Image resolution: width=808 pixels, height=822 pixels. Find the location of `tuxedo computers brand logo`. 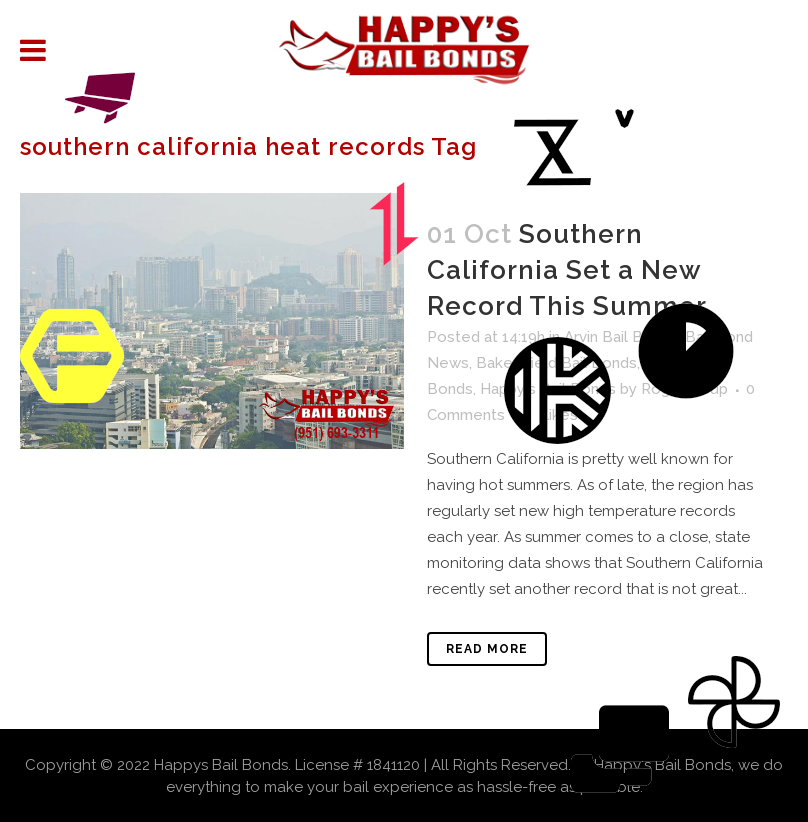

tuxedo computers brand logo is located at coordinates (552, 152).